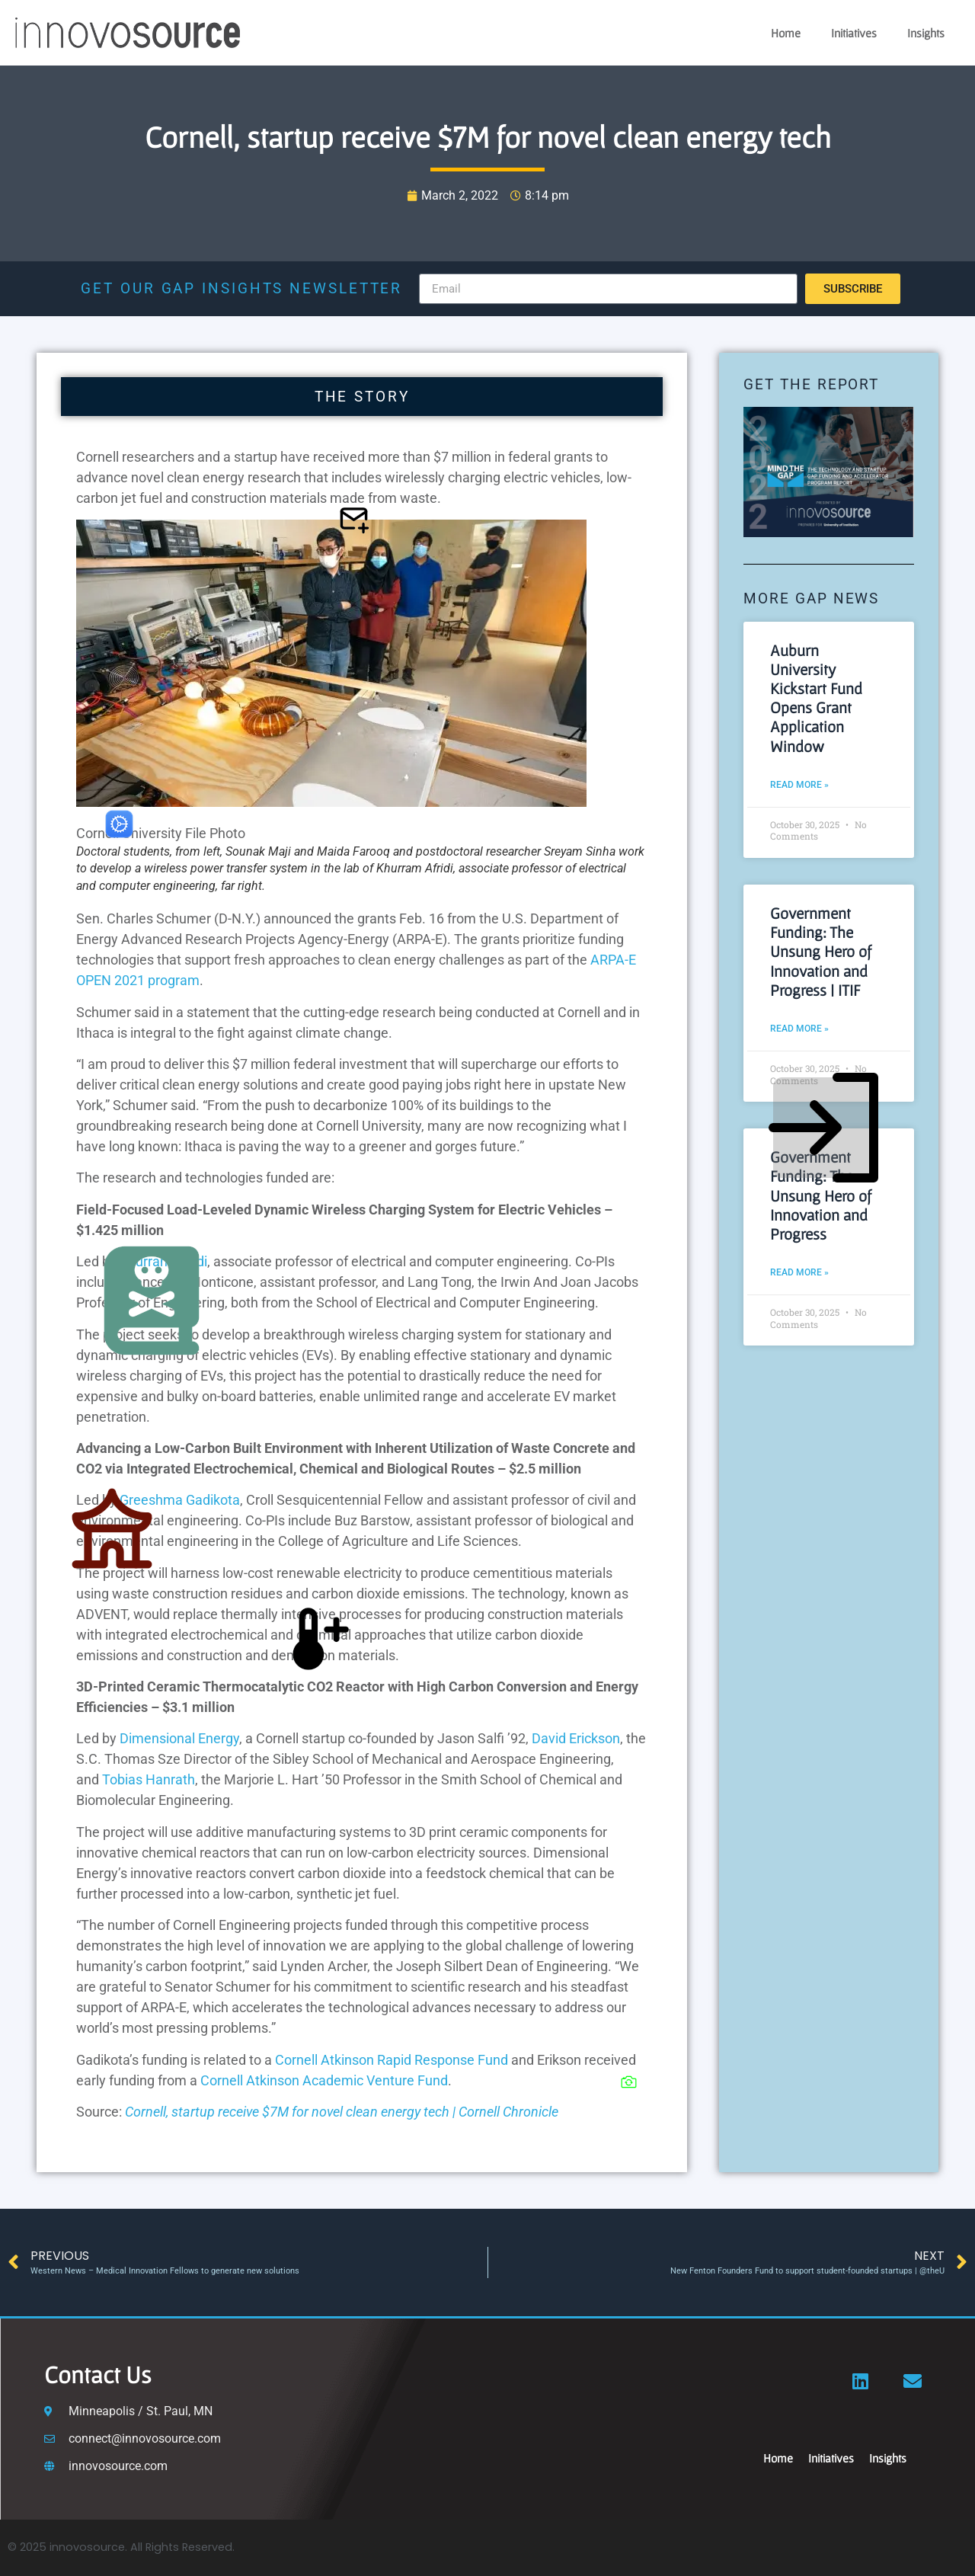 Image resolution: width=975 pixels, height=2576 pixels. I want to click on sign in to your account, so click(833, 1128).